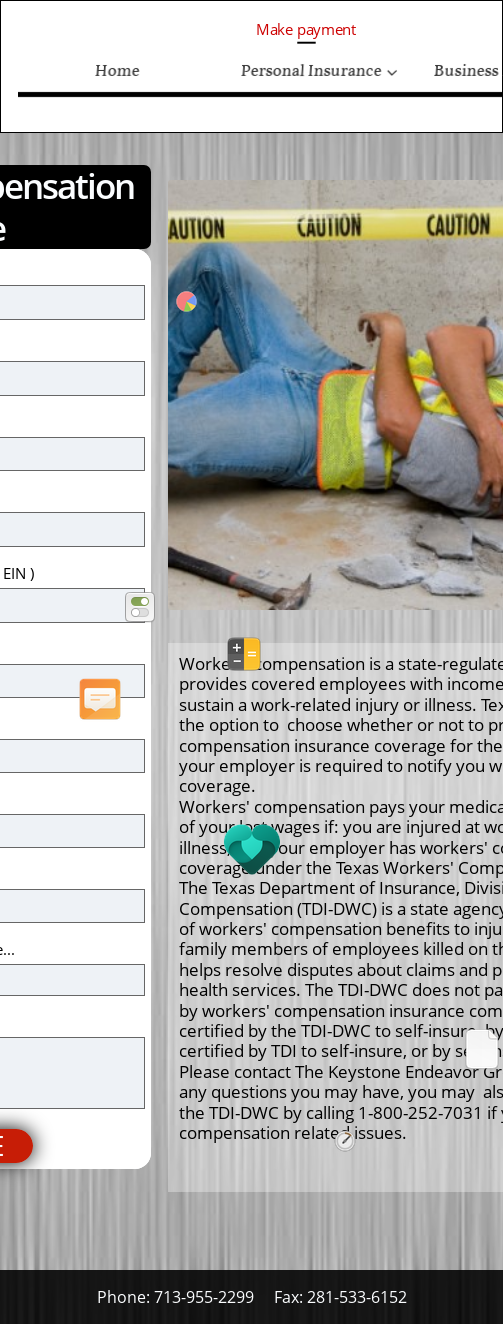  I want to click on open the calculator app, so click(244, 654).